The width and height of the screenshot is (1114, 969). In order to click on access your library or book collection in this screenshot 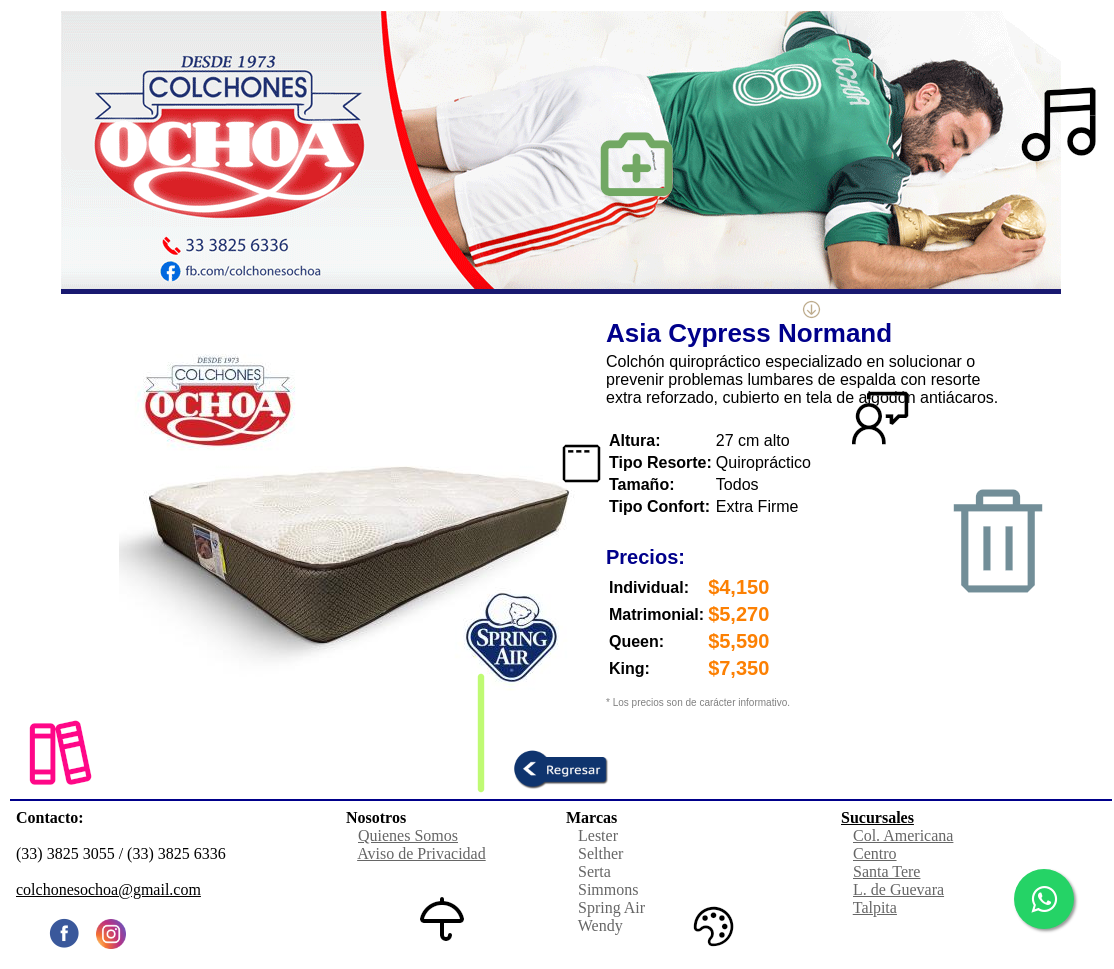, I will do `click(58, 754)`.